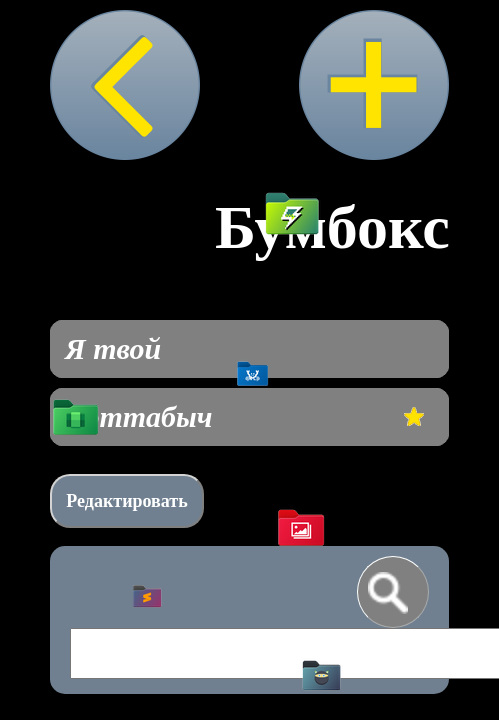 The height and width of the screenshot is (720, 499). I want to click on open sublime text project folder, so click(147, 597).